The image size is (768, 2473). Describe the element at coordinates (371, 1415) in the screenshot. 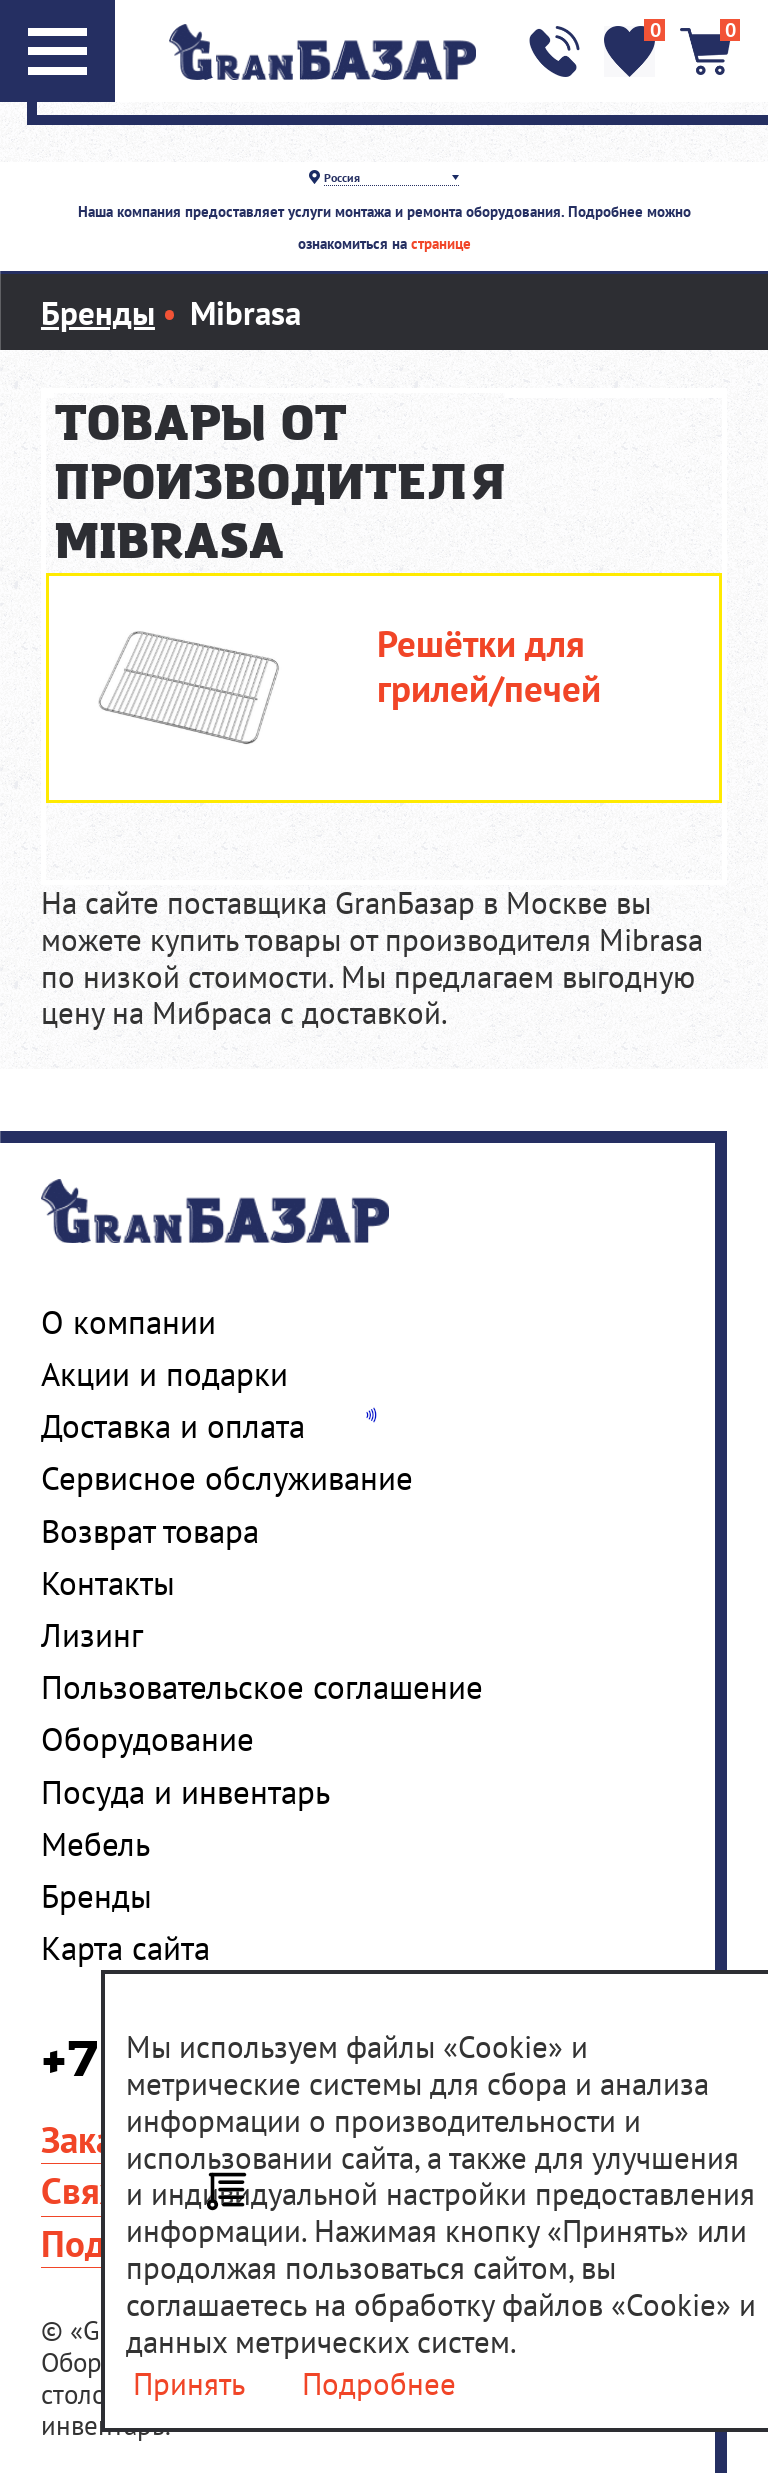

I see `tap to pay or use contactless payment` at that location.